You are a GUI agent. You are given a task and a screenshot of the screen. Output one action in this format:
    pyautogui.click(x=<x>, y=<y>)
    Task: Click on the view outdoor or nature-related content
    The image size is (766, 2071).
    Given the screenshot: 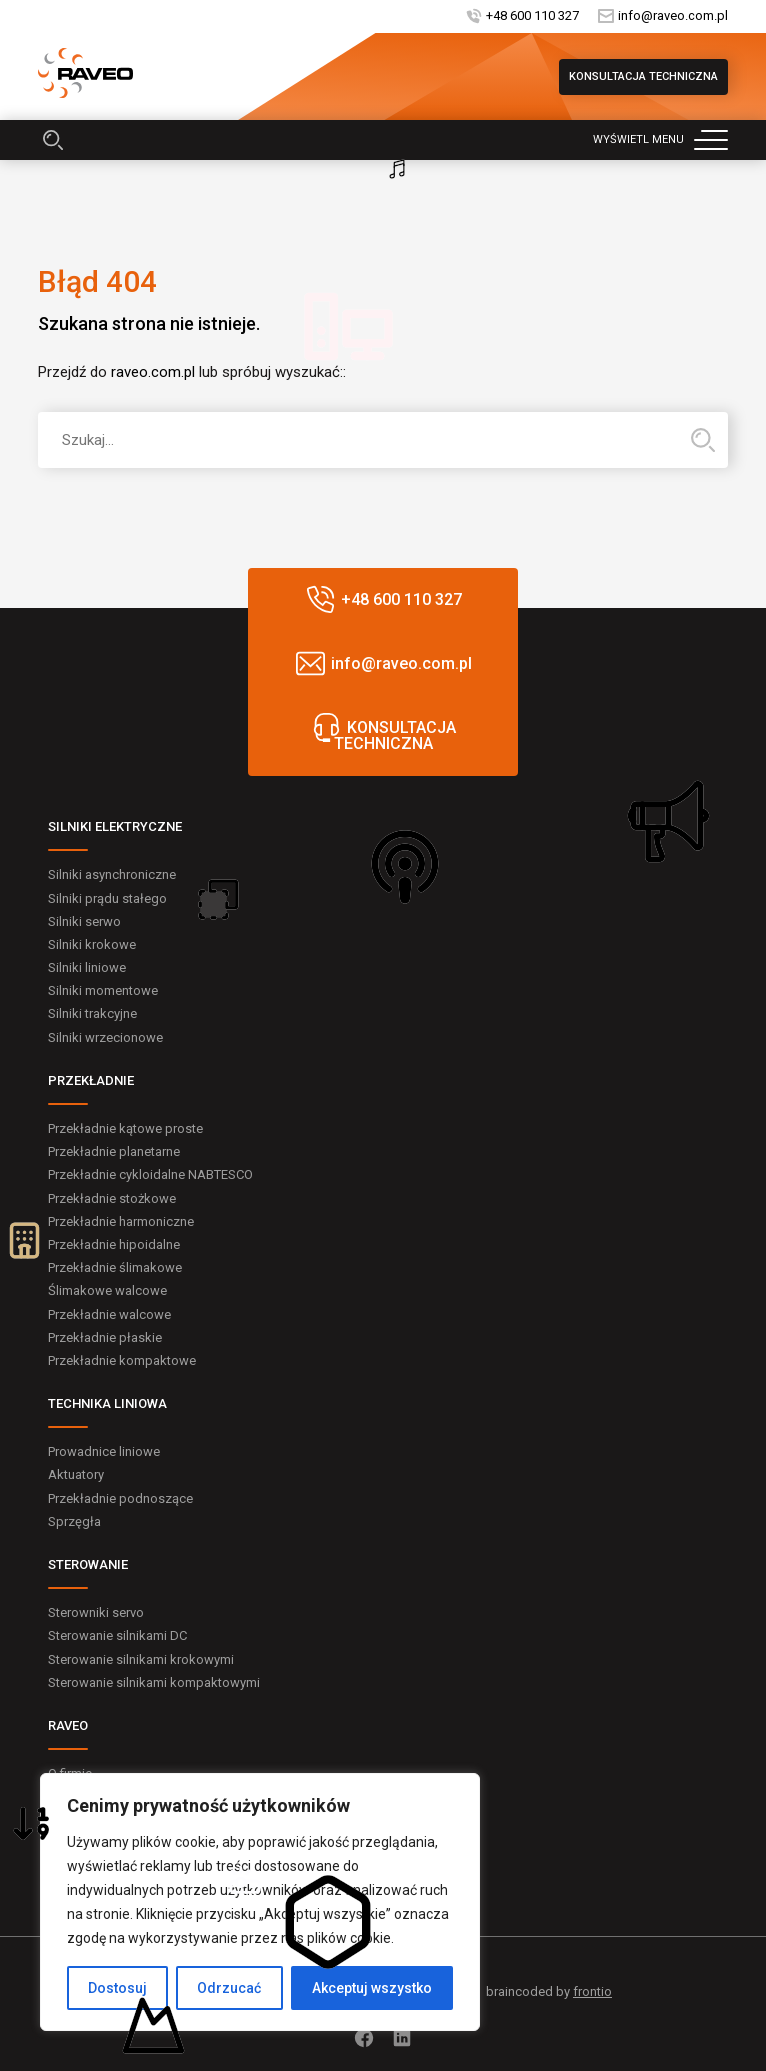 What is the action you would take?
    pyautogui.click(x=153, y=2025)
    